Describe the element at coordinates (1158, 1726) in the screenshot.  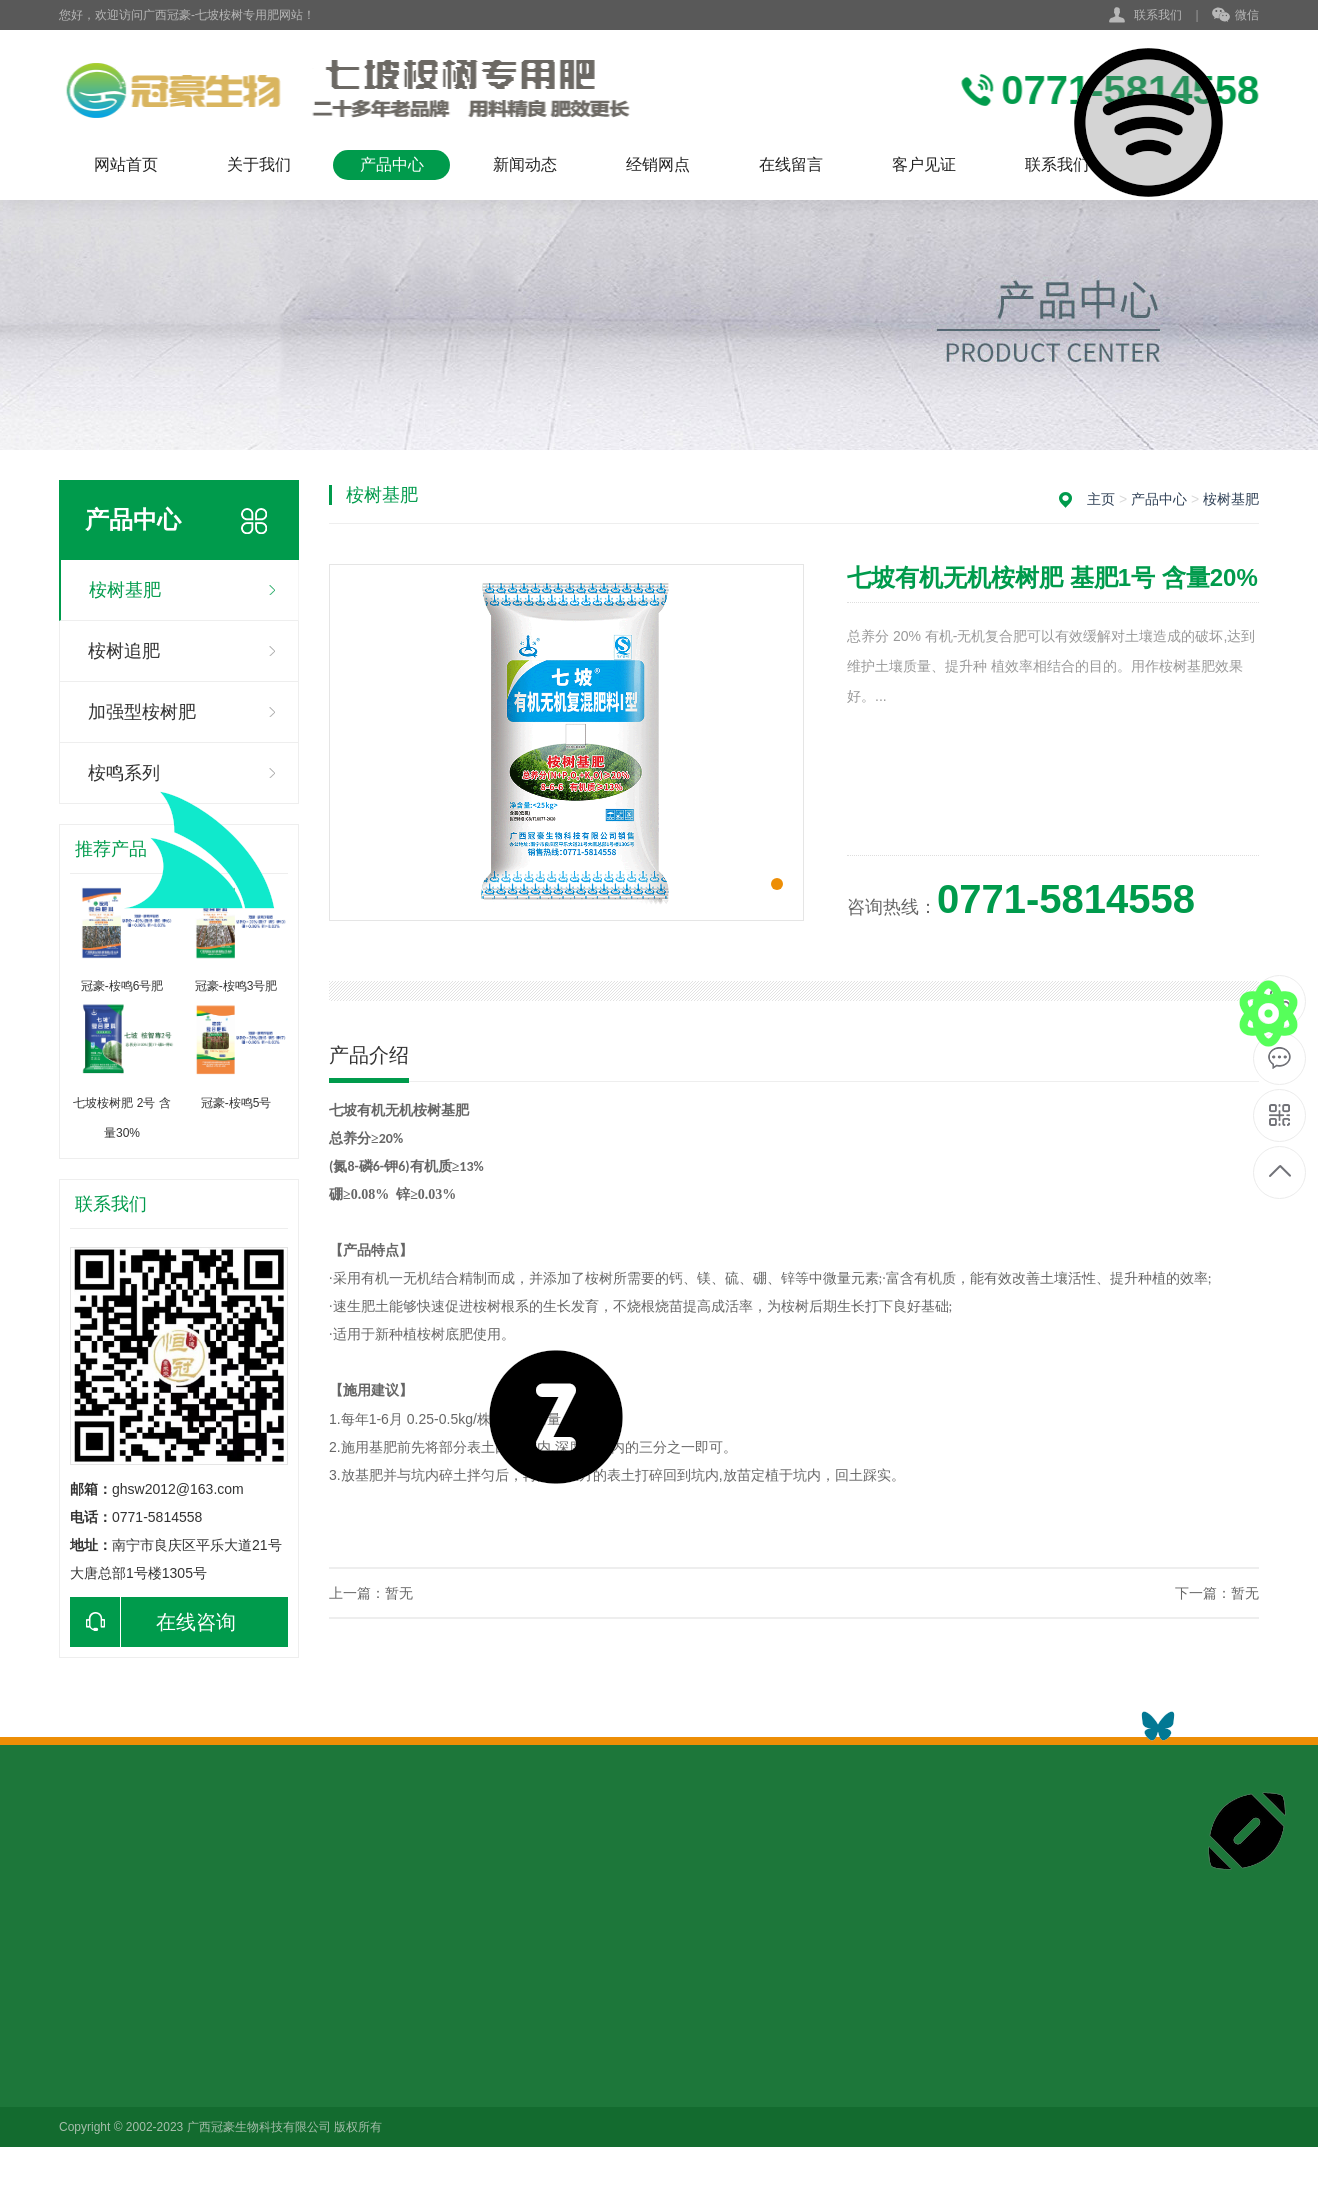
I see `open Bluesky app` at that location.